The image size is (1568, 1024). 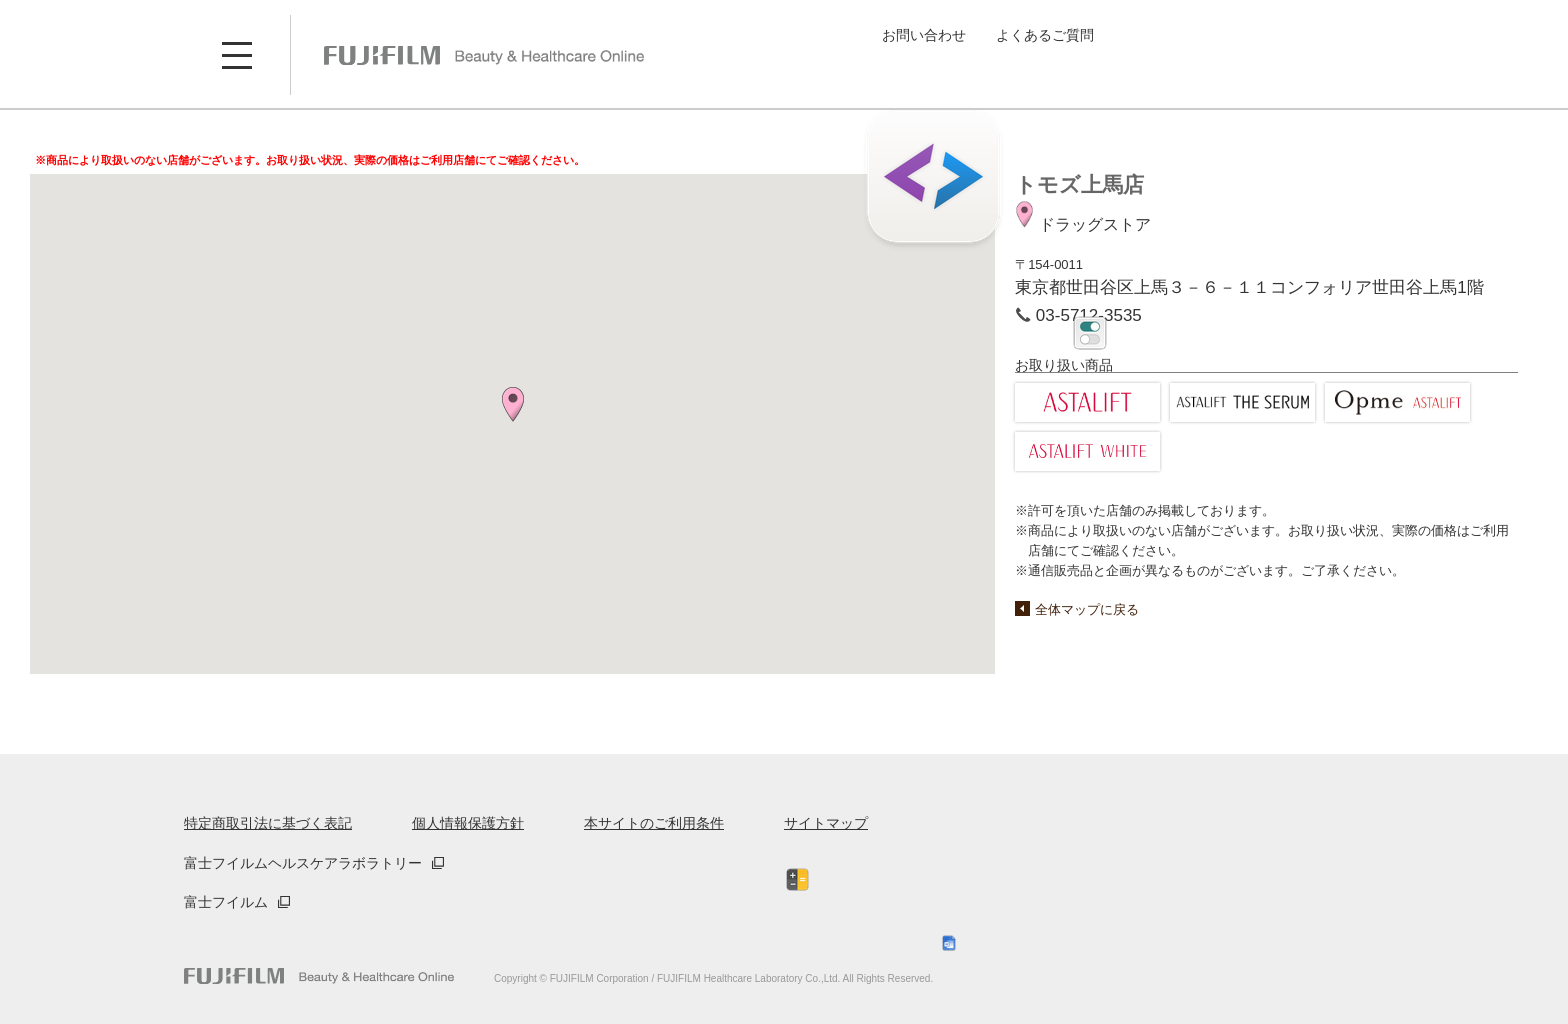 What do you see at coordinates (797, 879) in the screenshot?
I see `open the calculator app` at bounding box center [797, 879].